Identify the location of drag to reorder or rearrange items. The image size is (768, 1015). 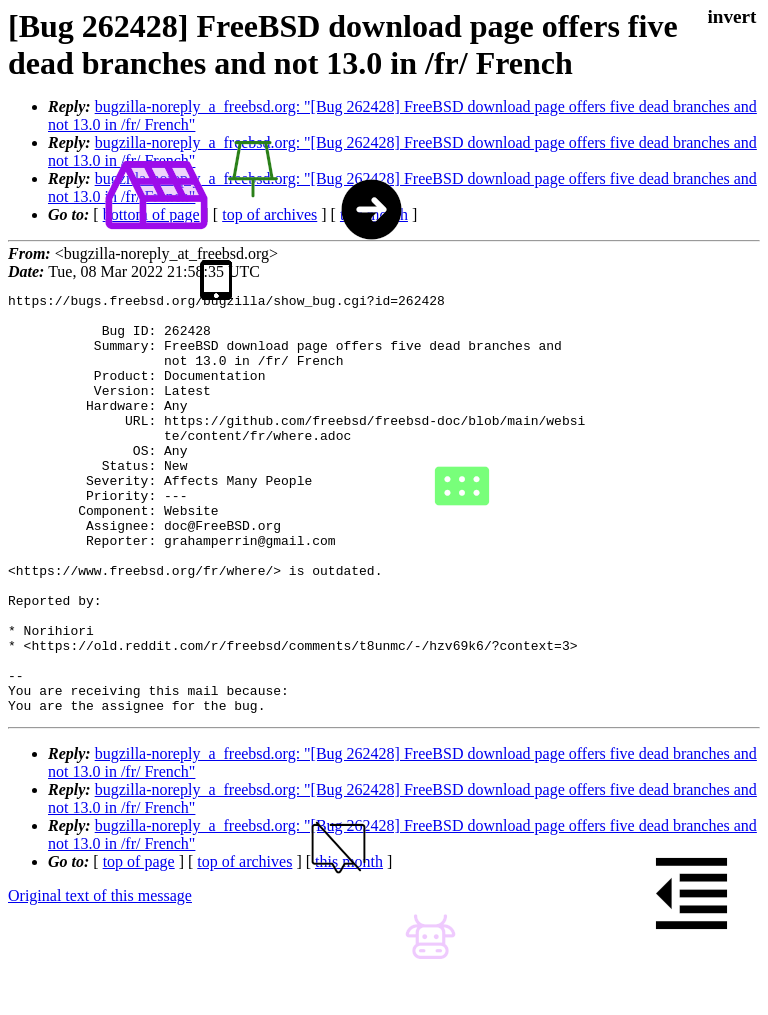
(462, 486).